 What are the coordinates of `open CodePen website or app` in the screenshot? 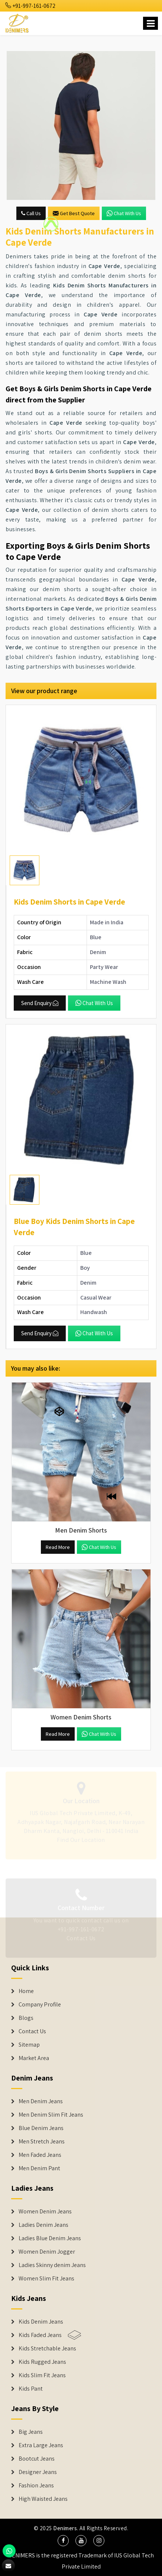 It's located at (59, 1411).